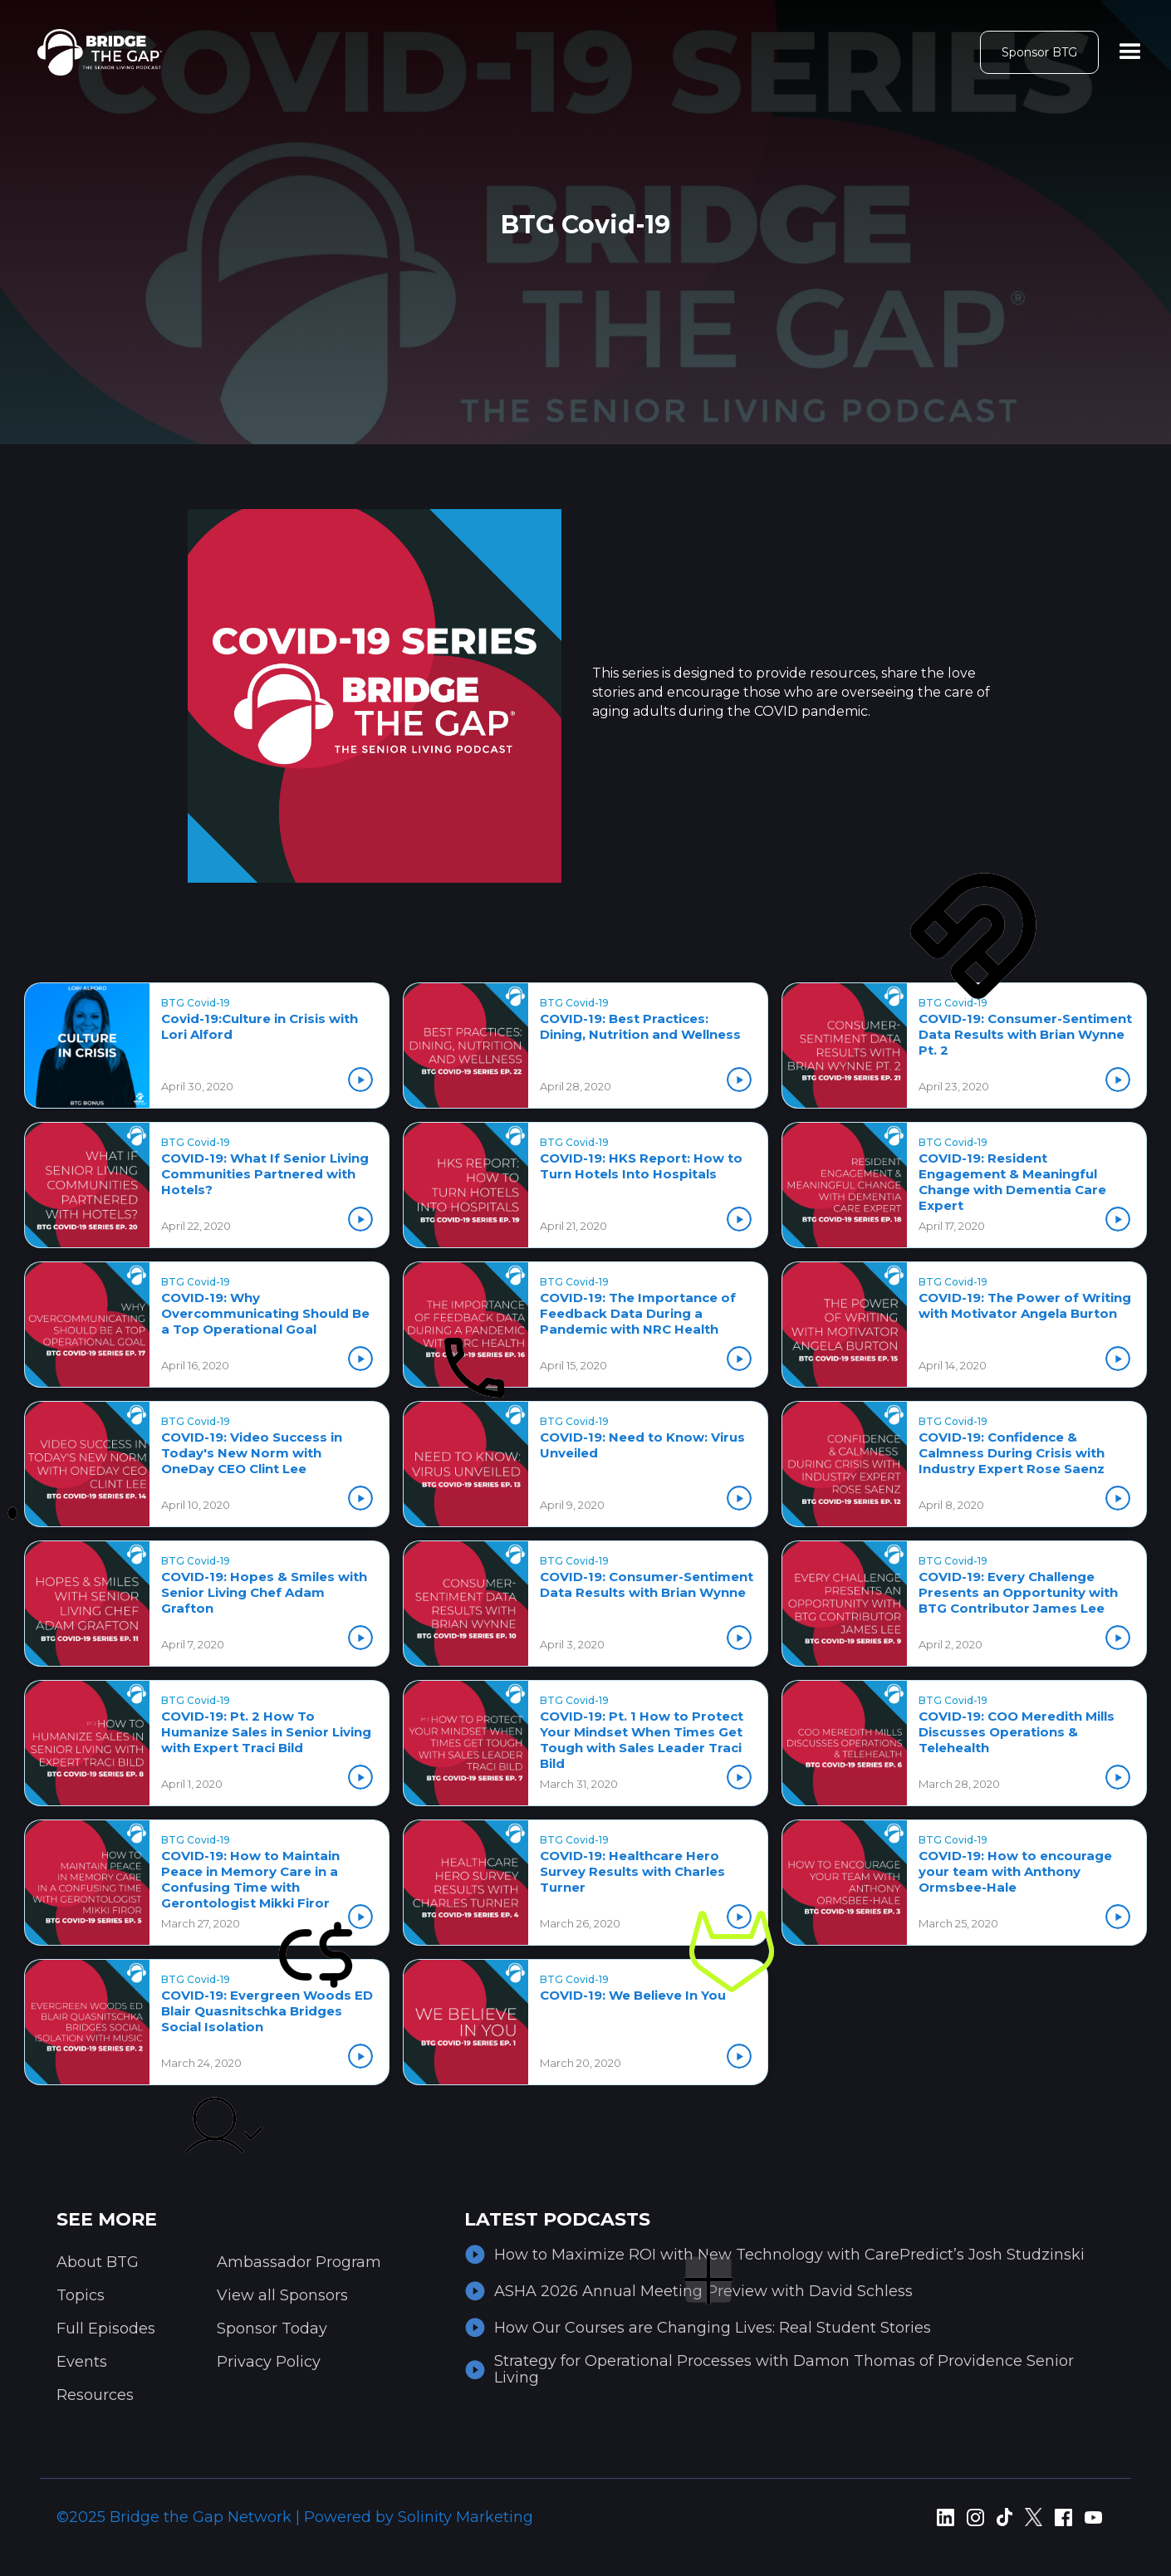 This screenshot has height=2576, width=1171. Describe the element at coordinates (975, 933) in the screenshot. I see `activate magnetic snap or alignment tool` at that location.